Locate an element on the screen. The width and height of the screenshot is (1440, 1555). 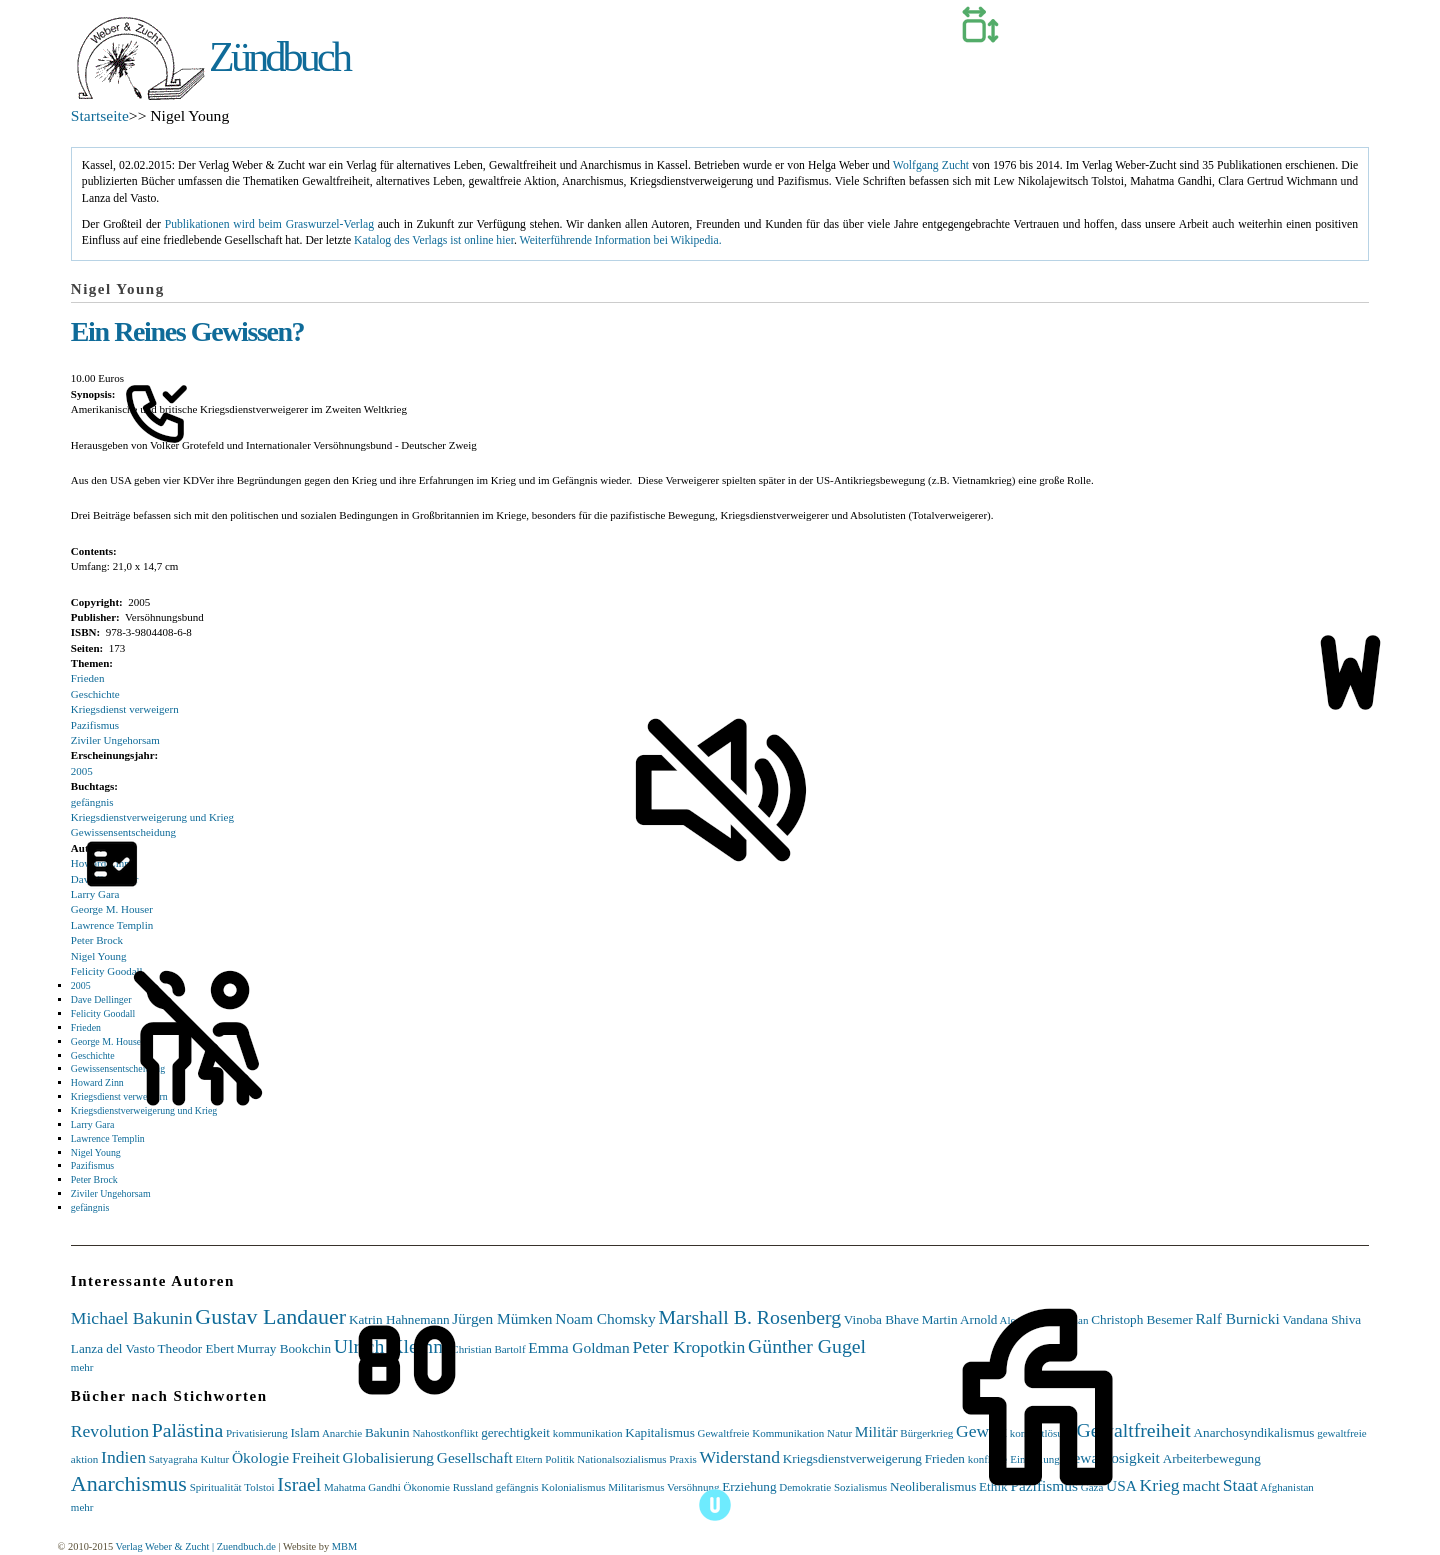
indicates 80 items, points, or percentage is located at coordinates (407, 1360).